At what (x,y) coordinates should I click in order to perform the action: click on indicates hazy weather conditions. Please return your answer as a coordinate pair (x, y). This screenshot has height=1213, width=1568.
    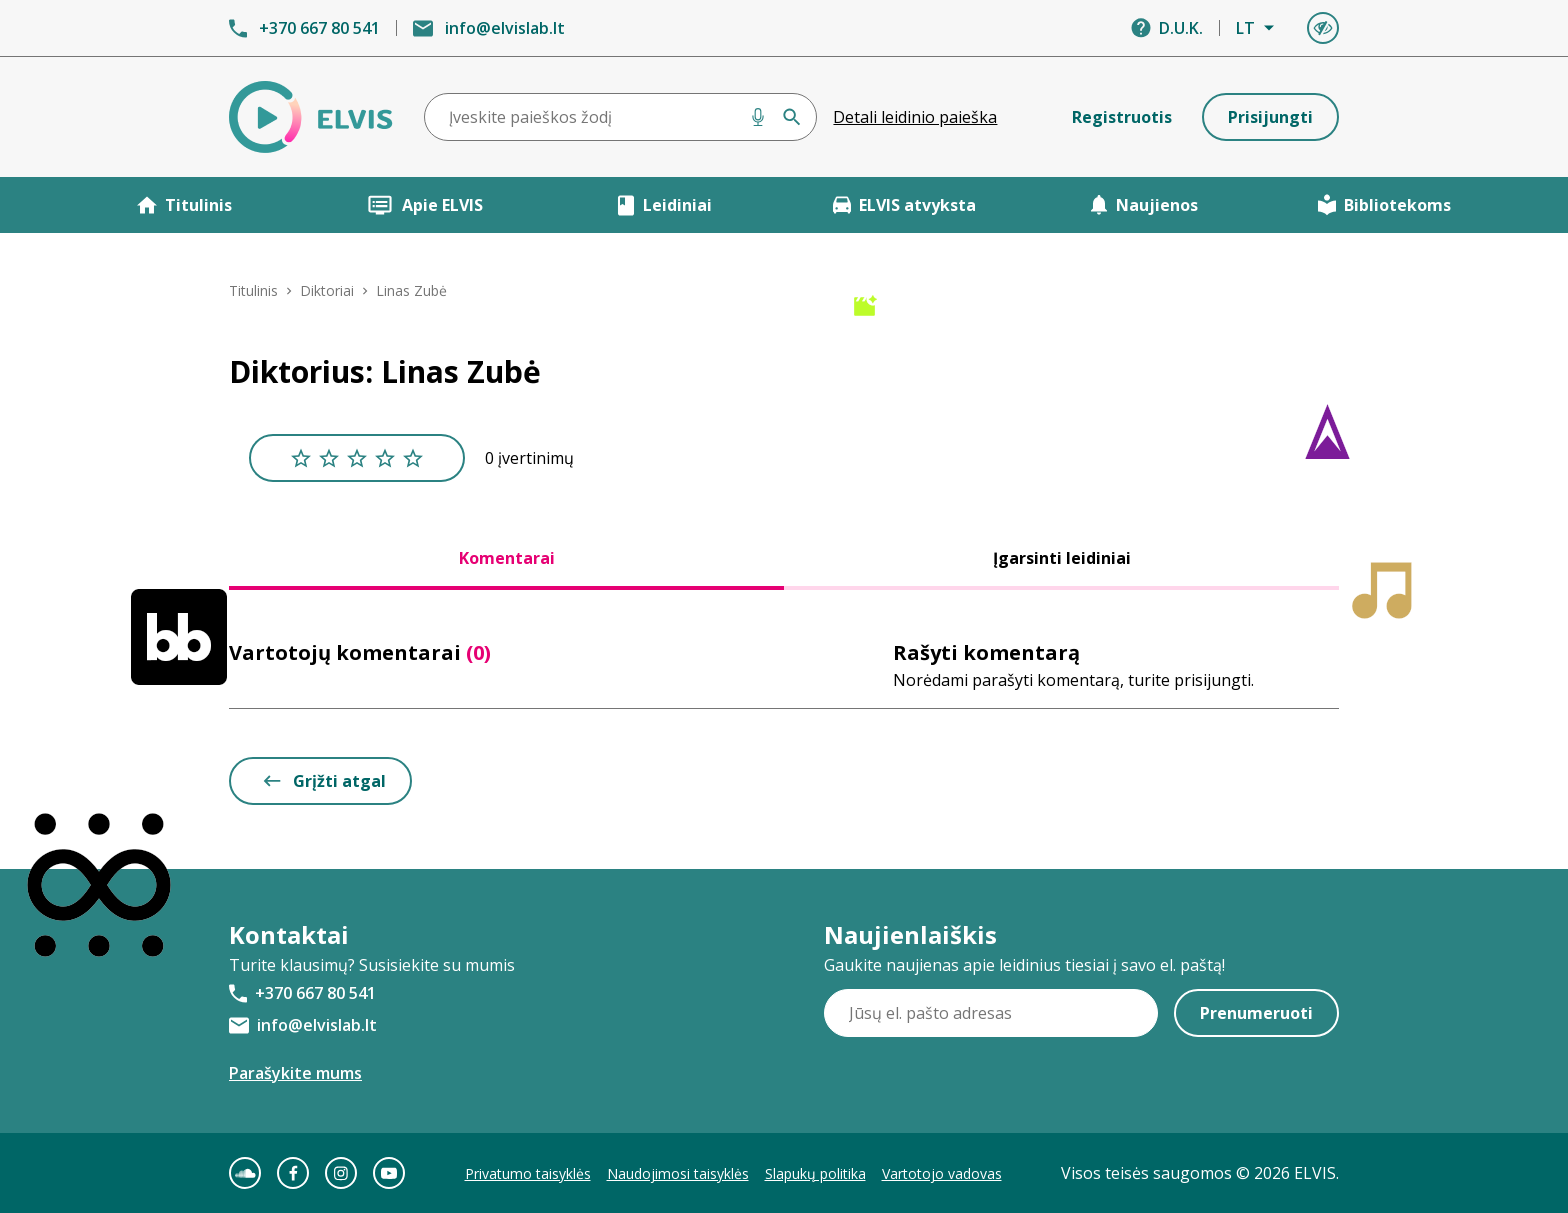
    Looking at the image, I should click on (99, 885).